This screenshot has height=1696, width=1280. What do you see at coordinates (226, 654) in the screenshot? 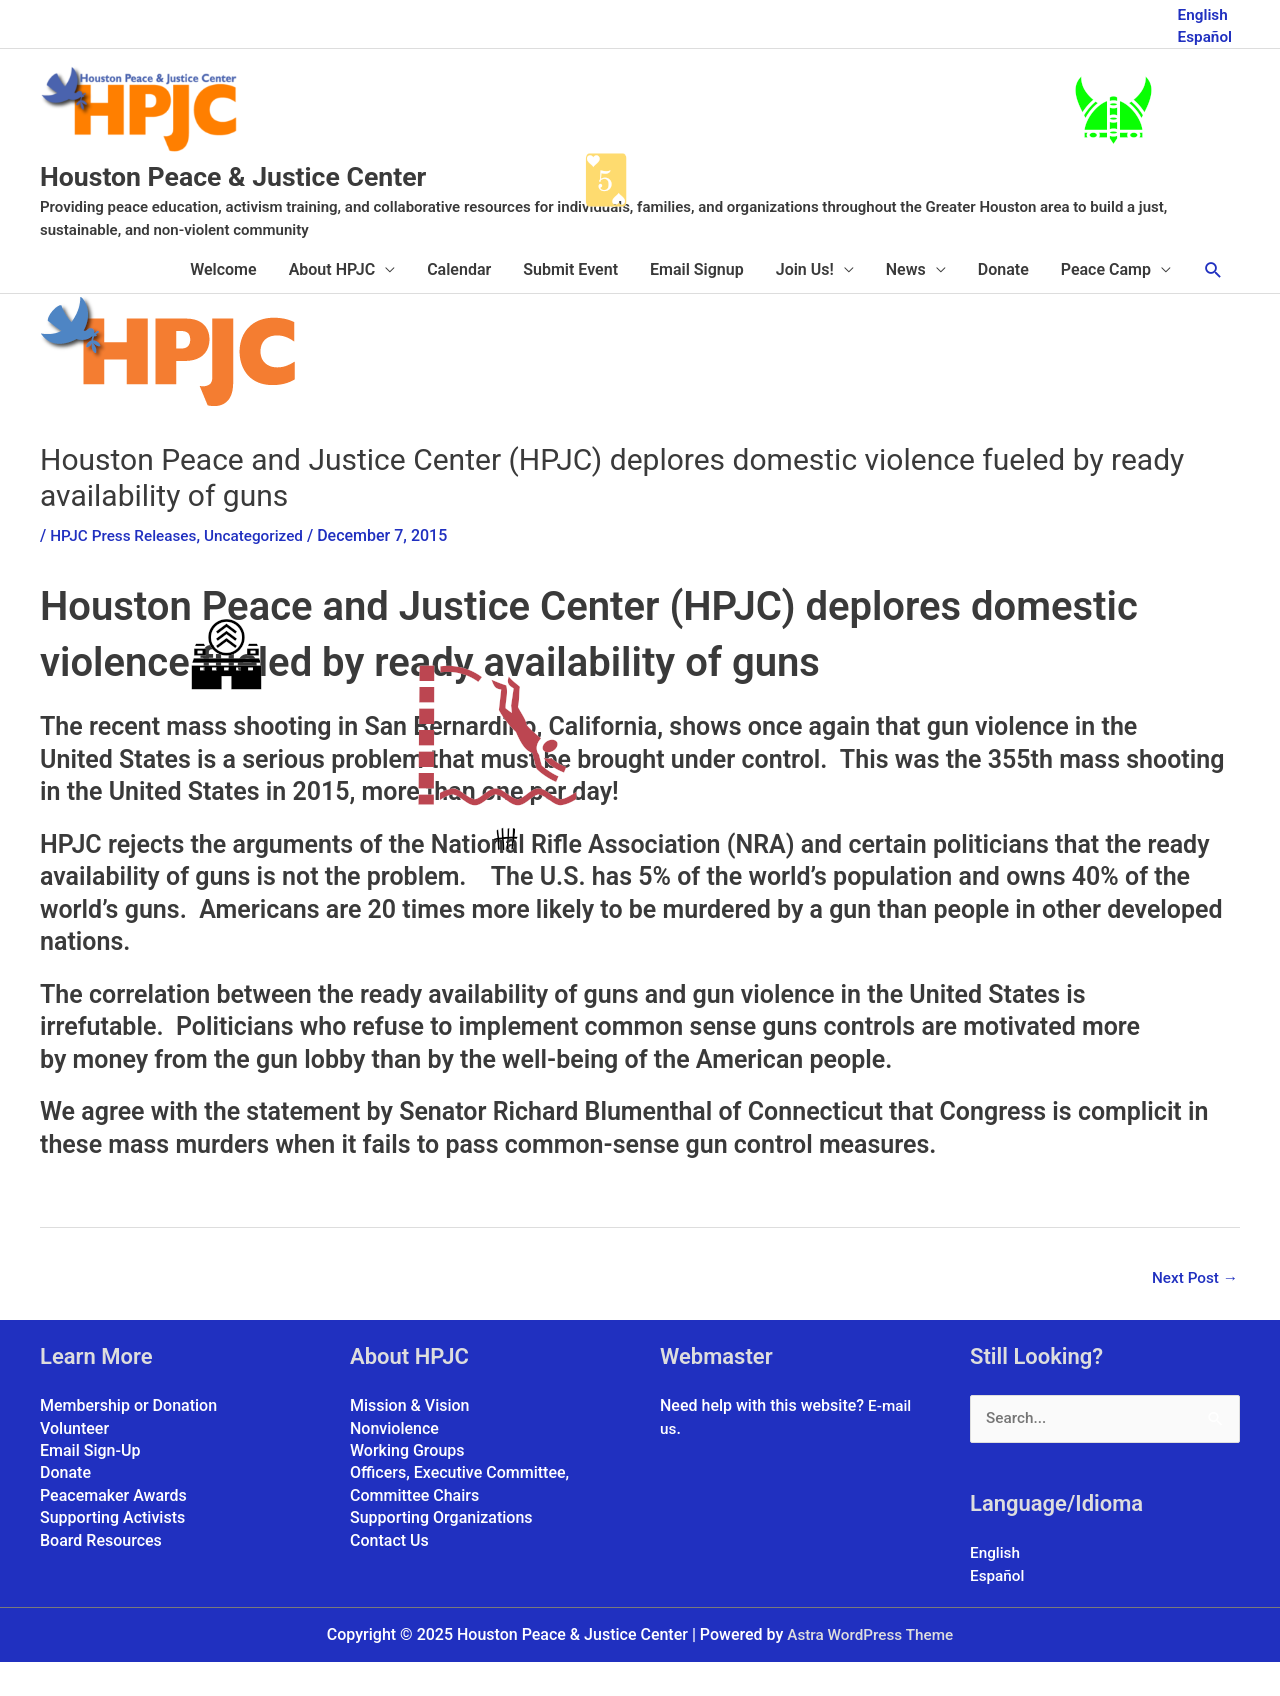
I see `represents a military or defensive structure in a game` at bounding box center [226, 654].